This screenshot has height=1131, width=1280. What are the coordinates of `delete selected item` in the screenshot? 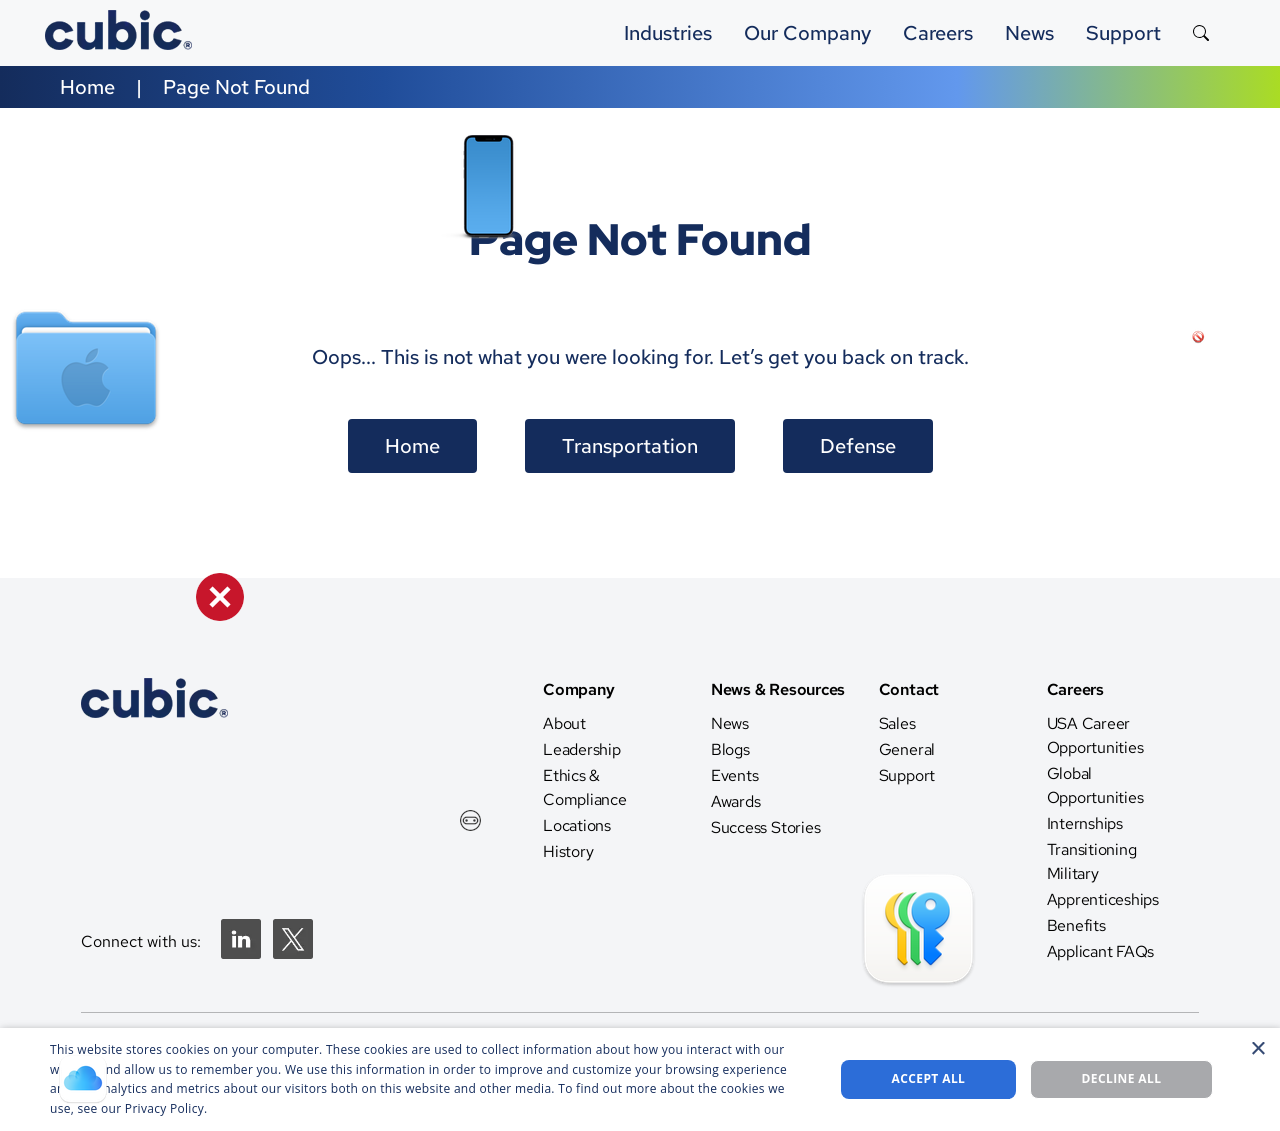 It's located at (1198, 336).